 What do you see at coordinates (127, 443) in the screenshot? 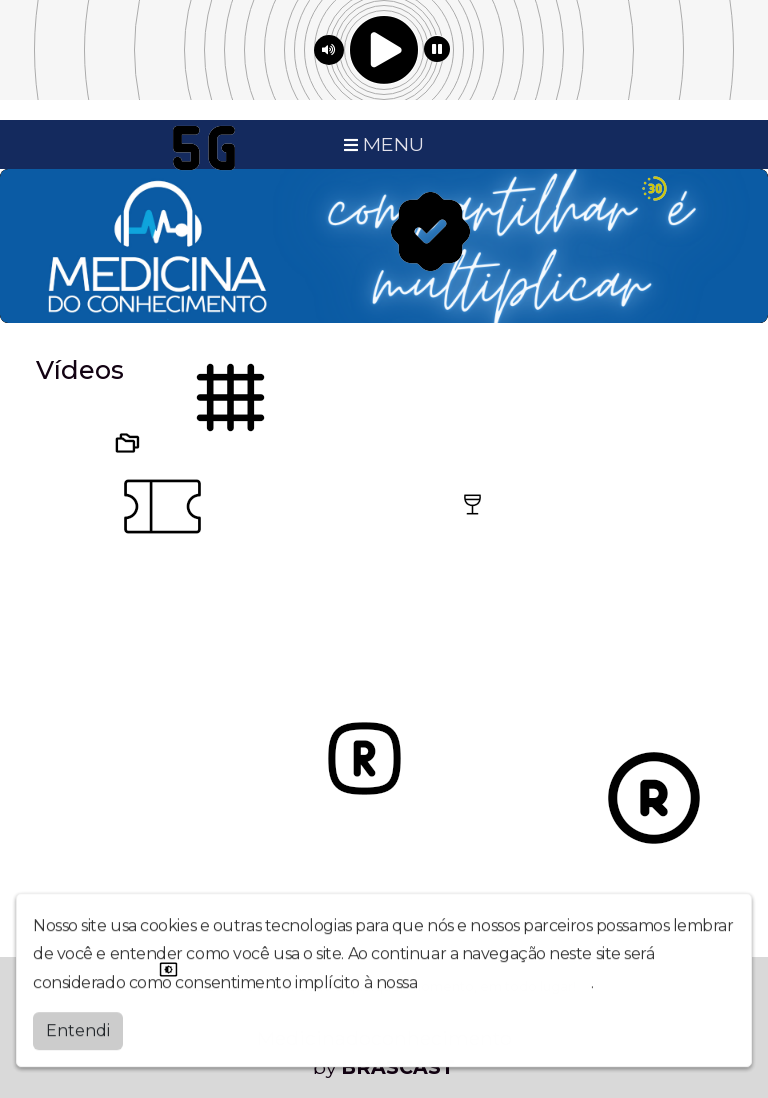
I see `browse all folders` at bounding box center [127, 443].